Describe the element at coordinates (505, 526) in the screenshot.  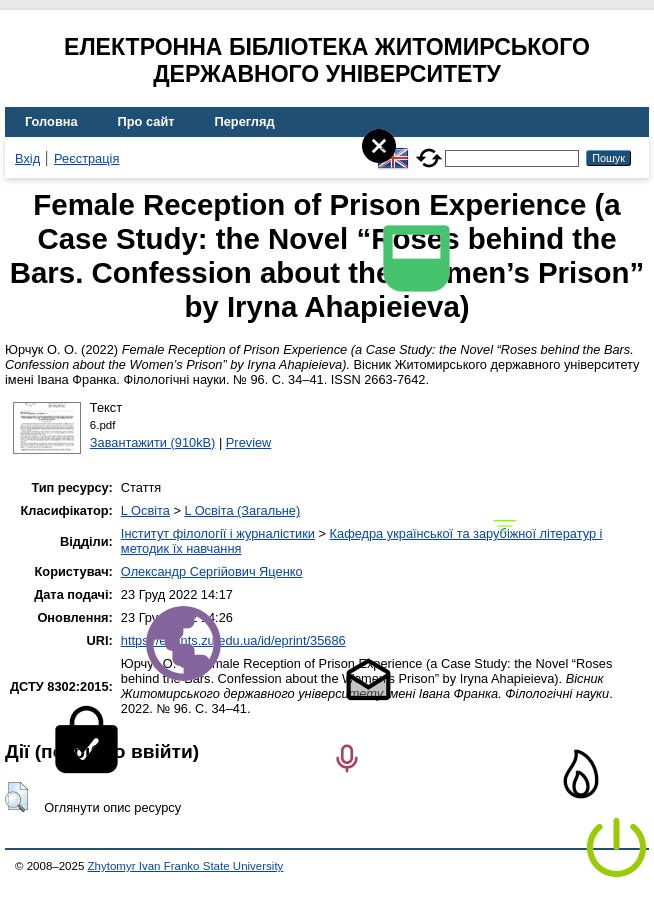
I see `filter or sort content` at that location.